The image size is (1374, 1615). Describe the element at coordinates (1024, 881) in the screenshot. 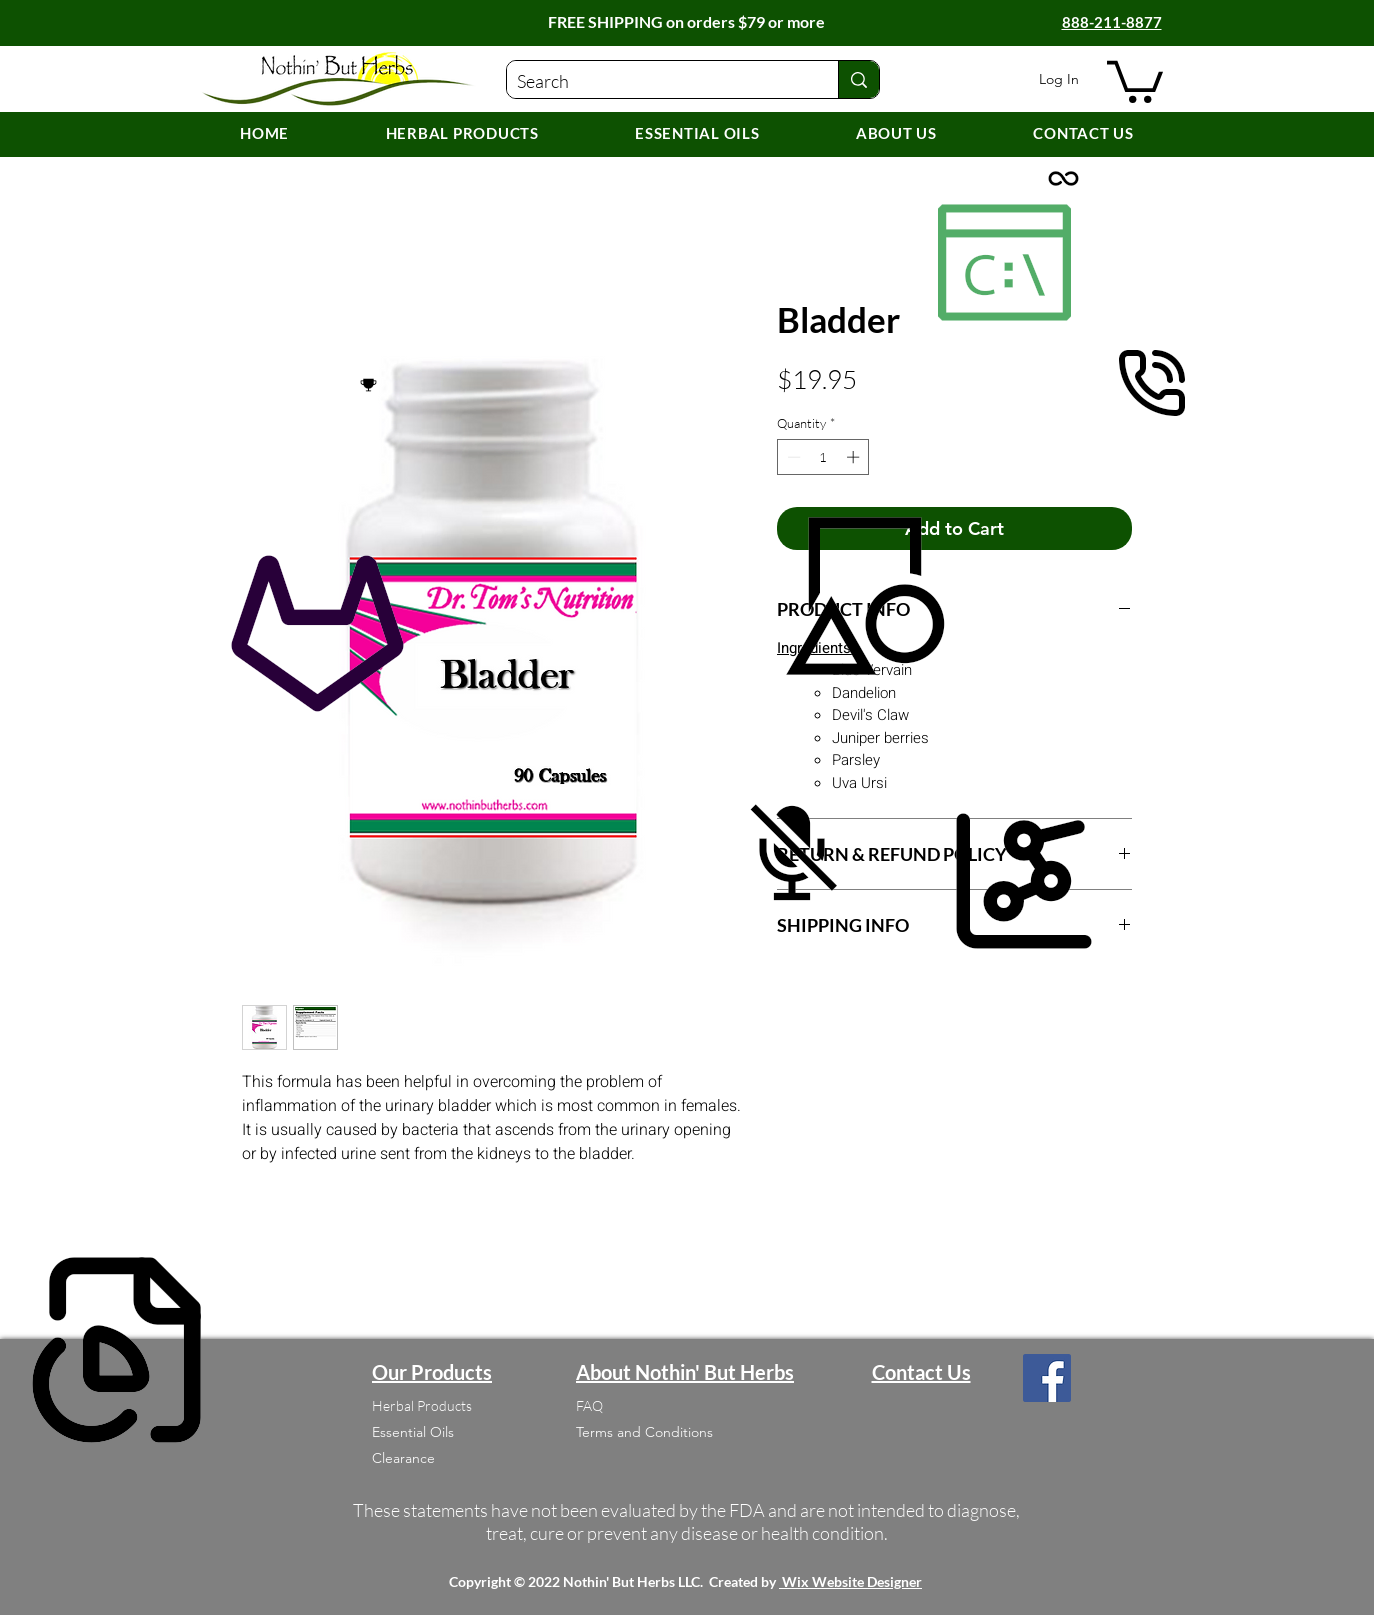

I see `view network analytics or graph data` at that location.